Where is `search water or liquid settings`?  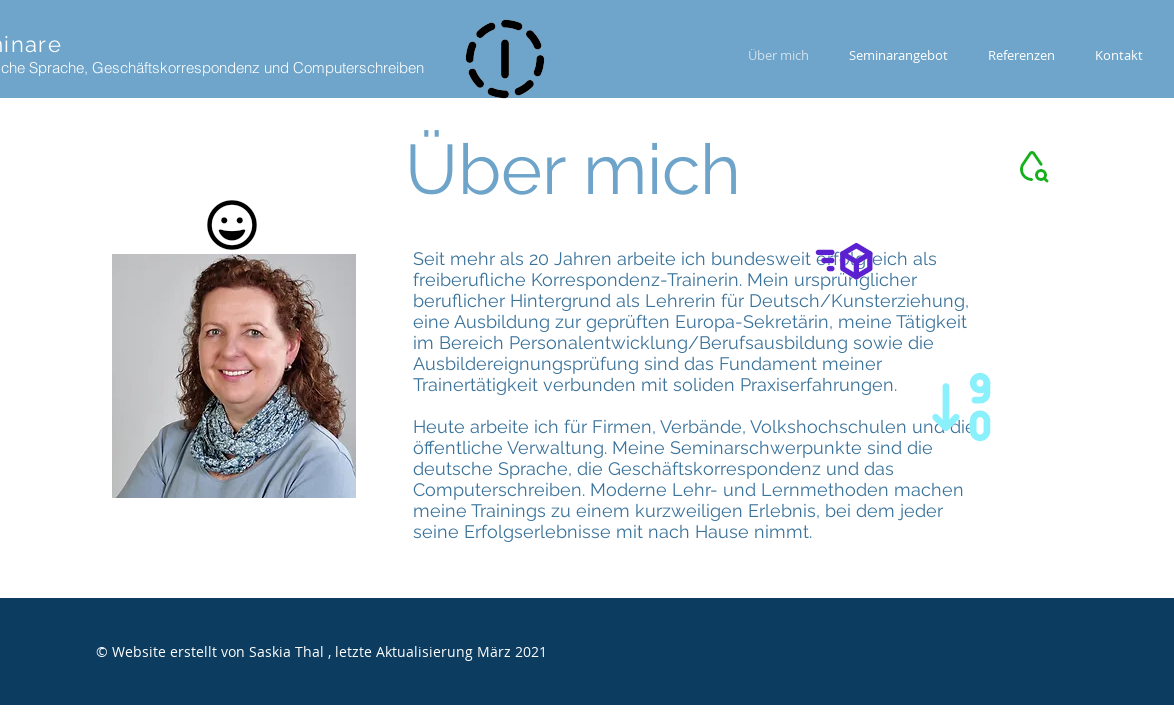
search water or liquid settings is located at coordinates (1032, 166).